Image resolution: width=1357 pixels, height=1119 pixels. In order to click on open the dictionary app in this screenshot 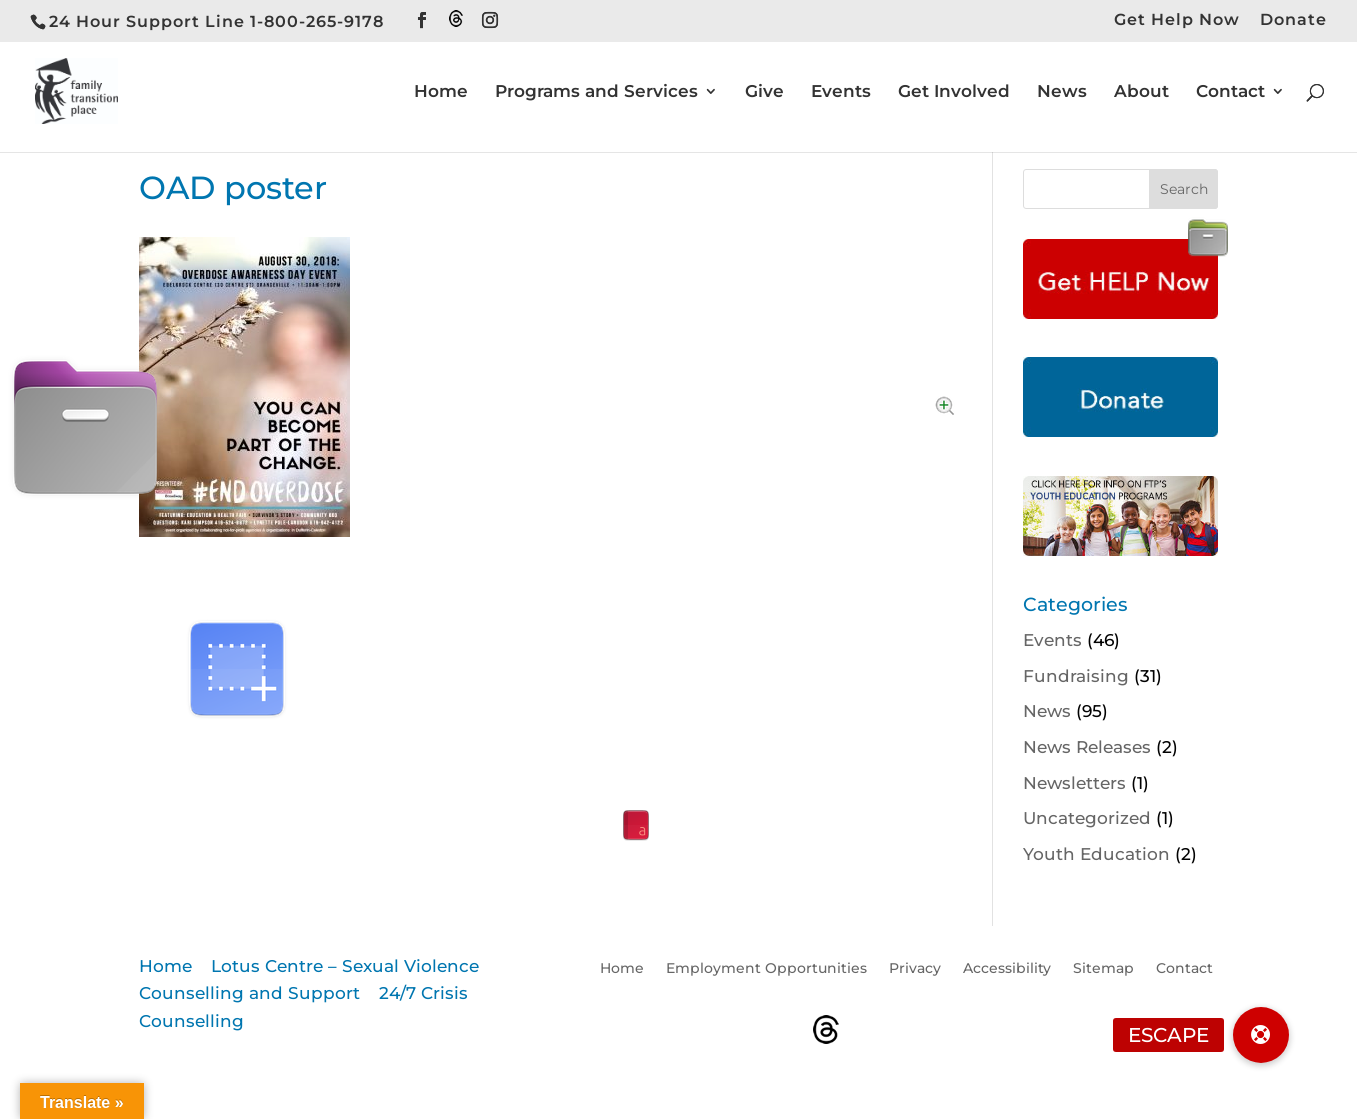, I will do `click(636, 825)`.